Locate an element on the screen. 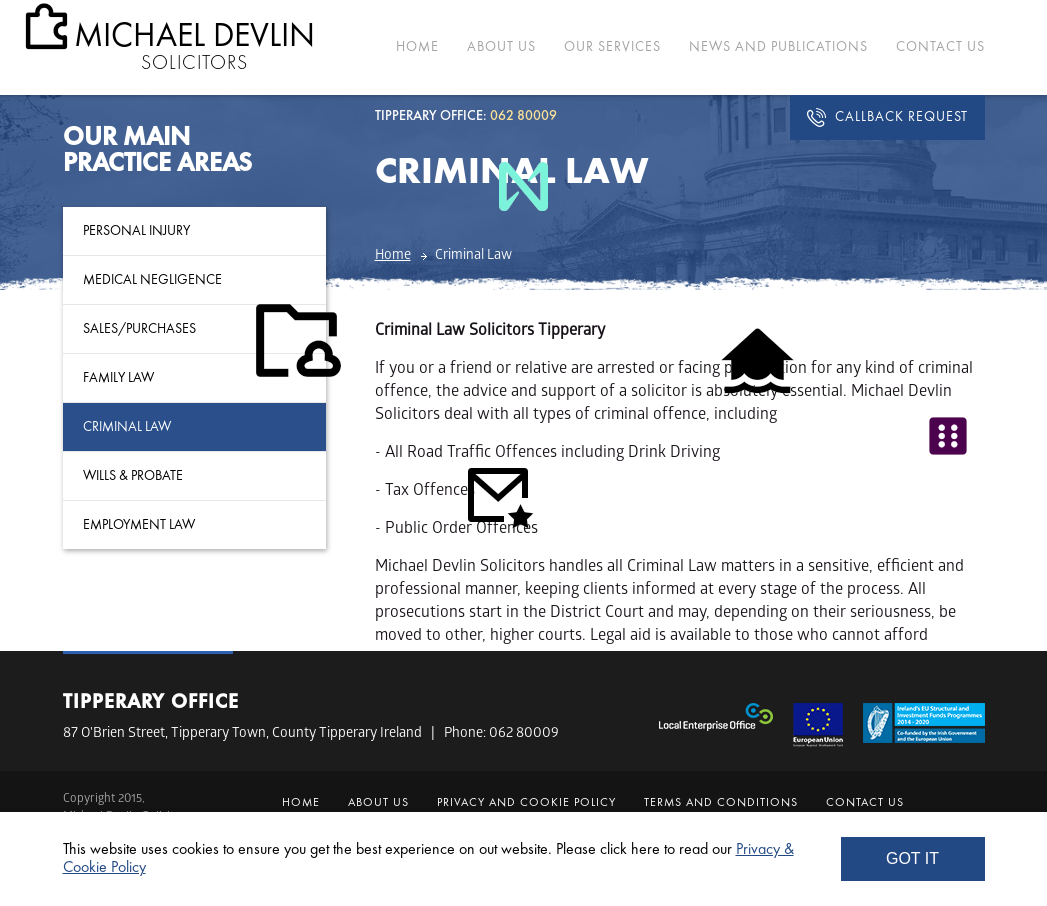 This screenshot has height=906, width=1047. access plugins or extensions is located at coordinates (46, 28).